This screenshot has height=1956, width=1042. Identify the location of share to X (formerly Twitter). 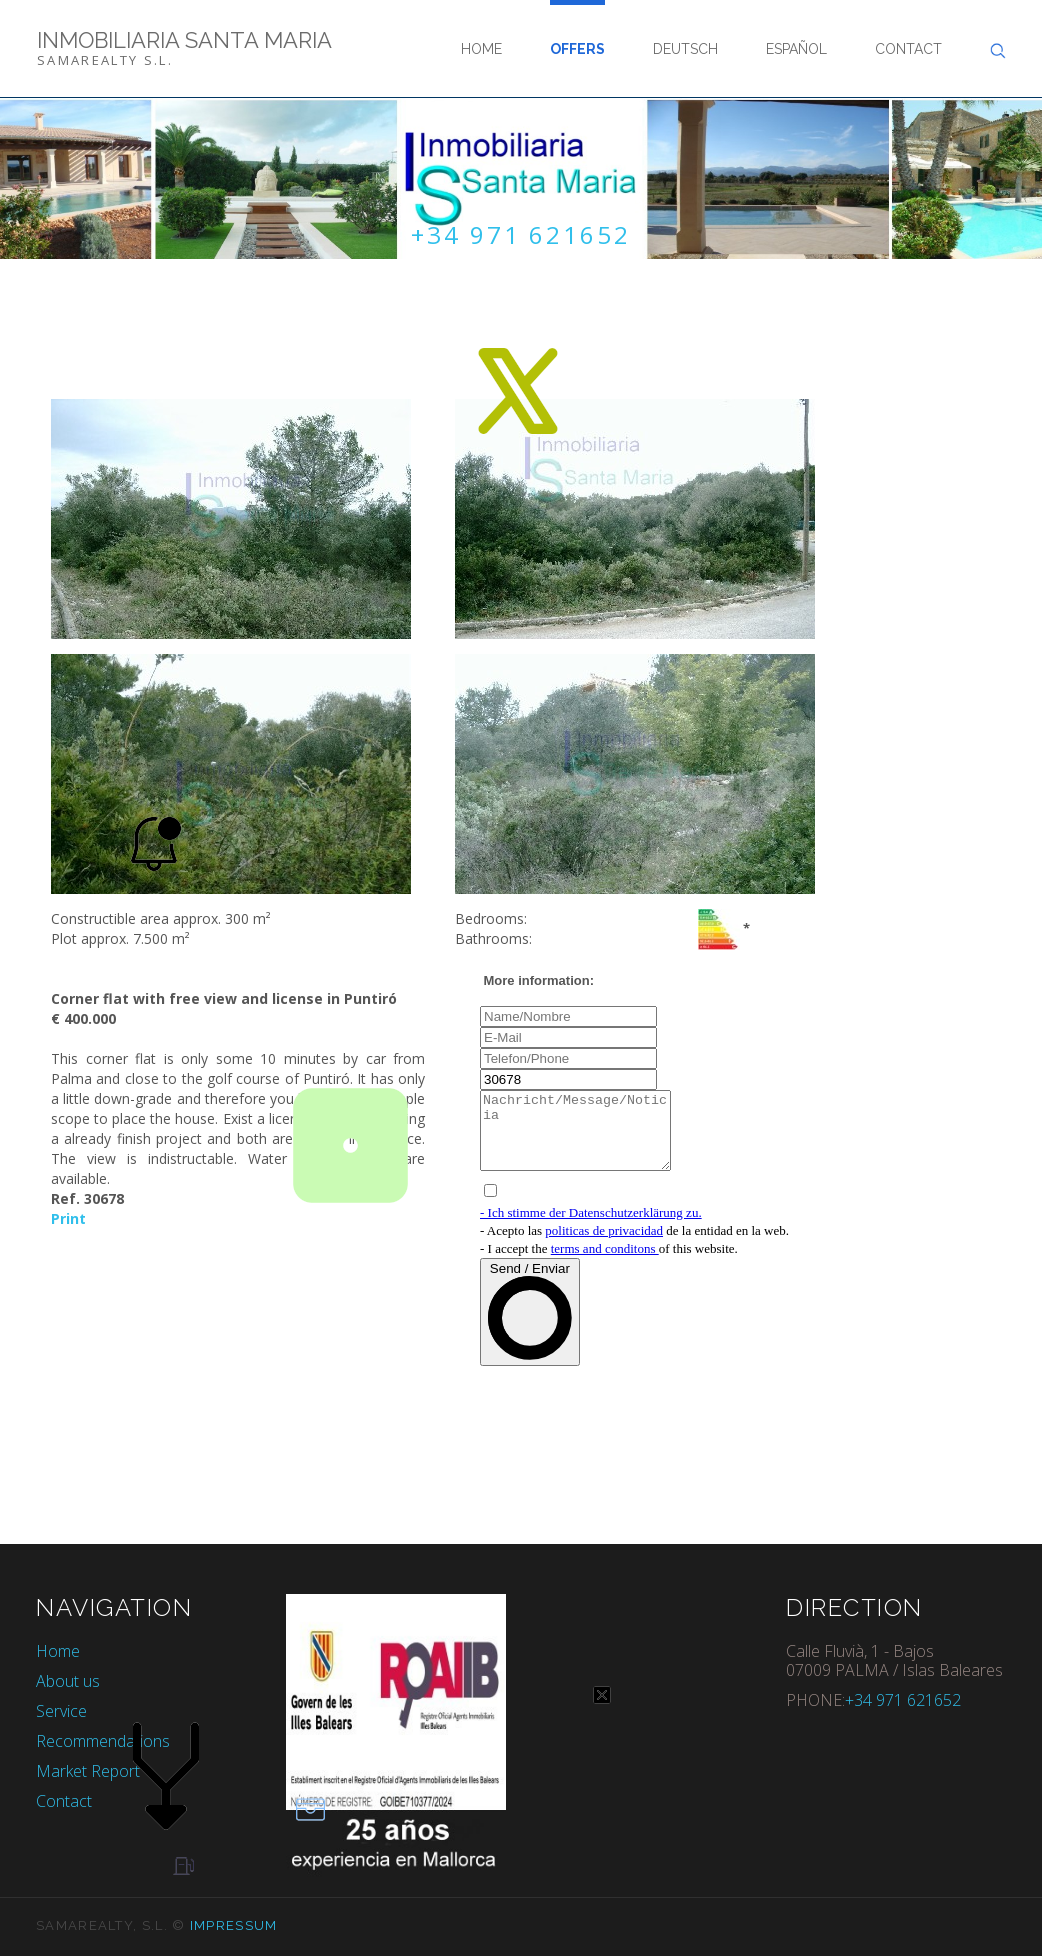
(518, 391).